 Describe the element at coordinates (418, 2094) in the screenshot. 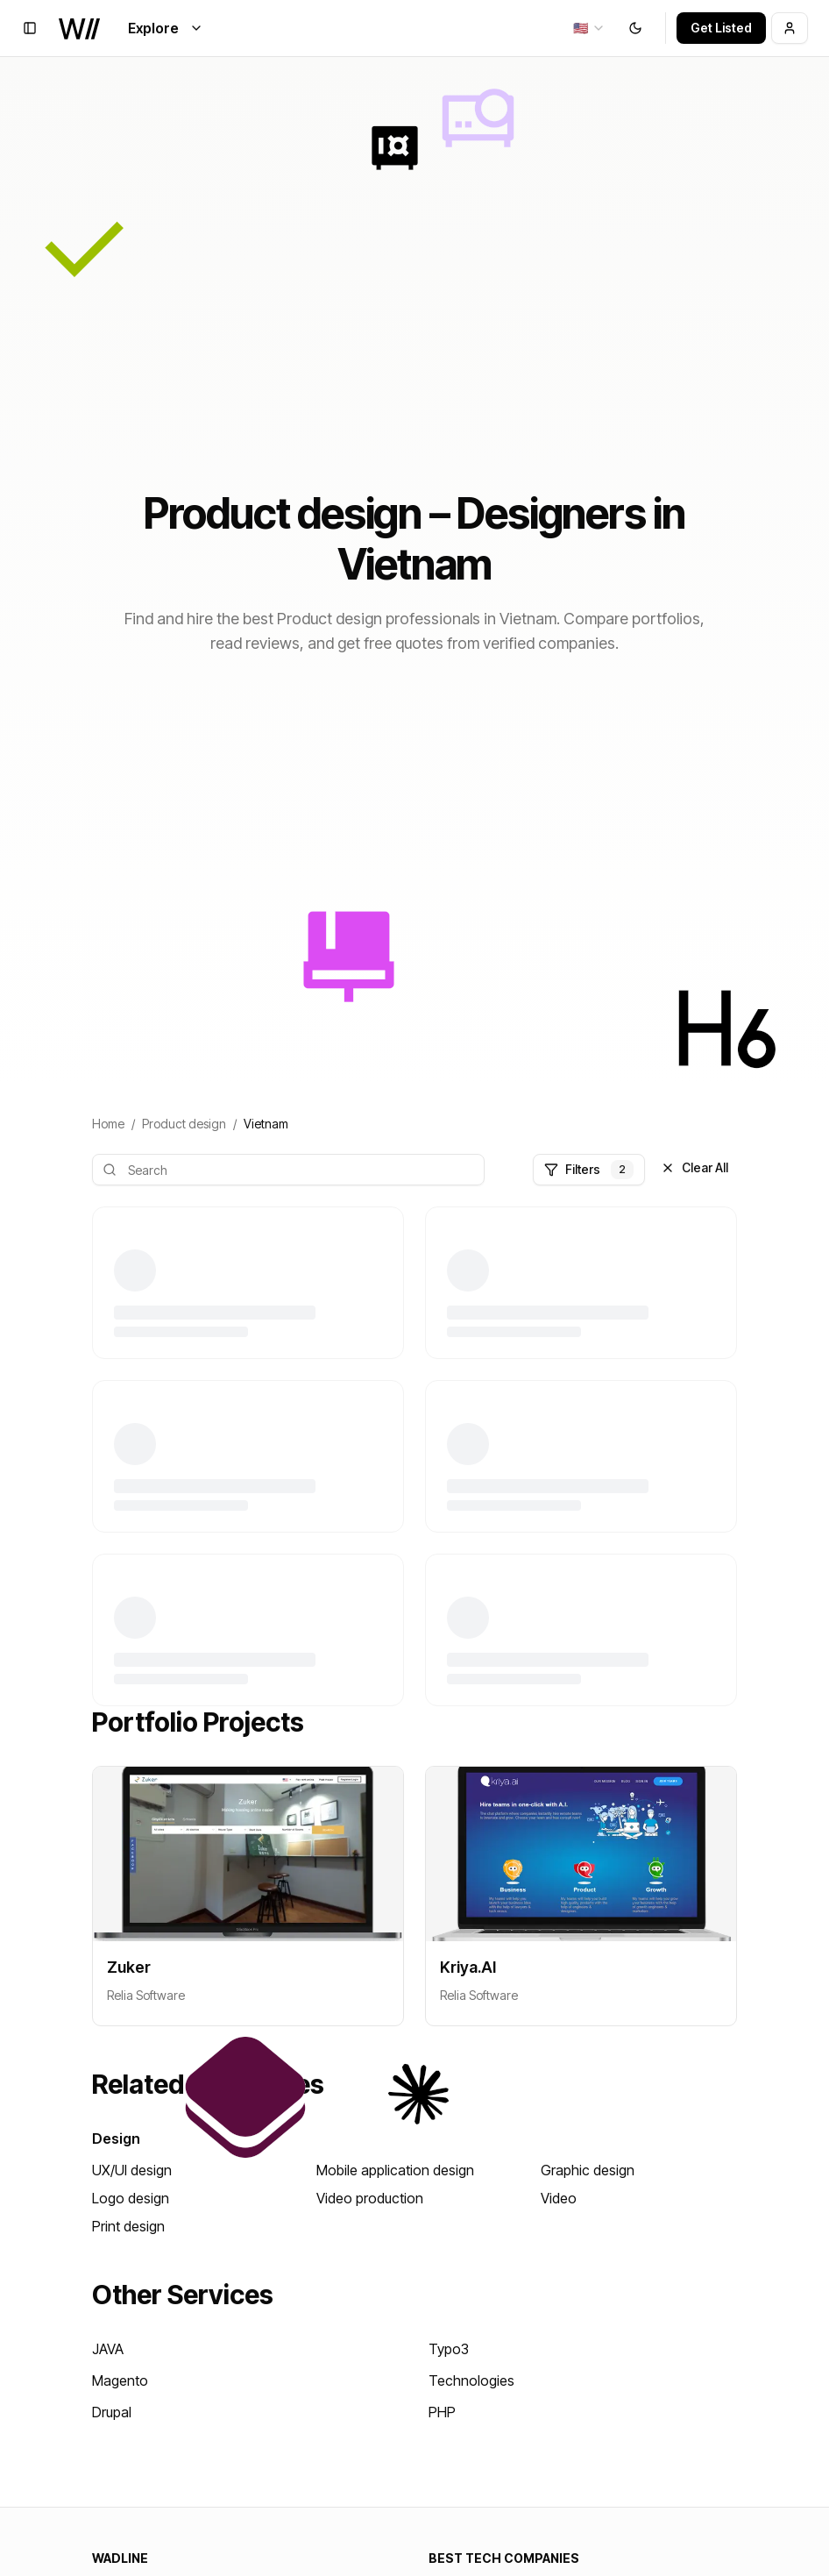

I see `open the Claude AI assistant app` at that location.